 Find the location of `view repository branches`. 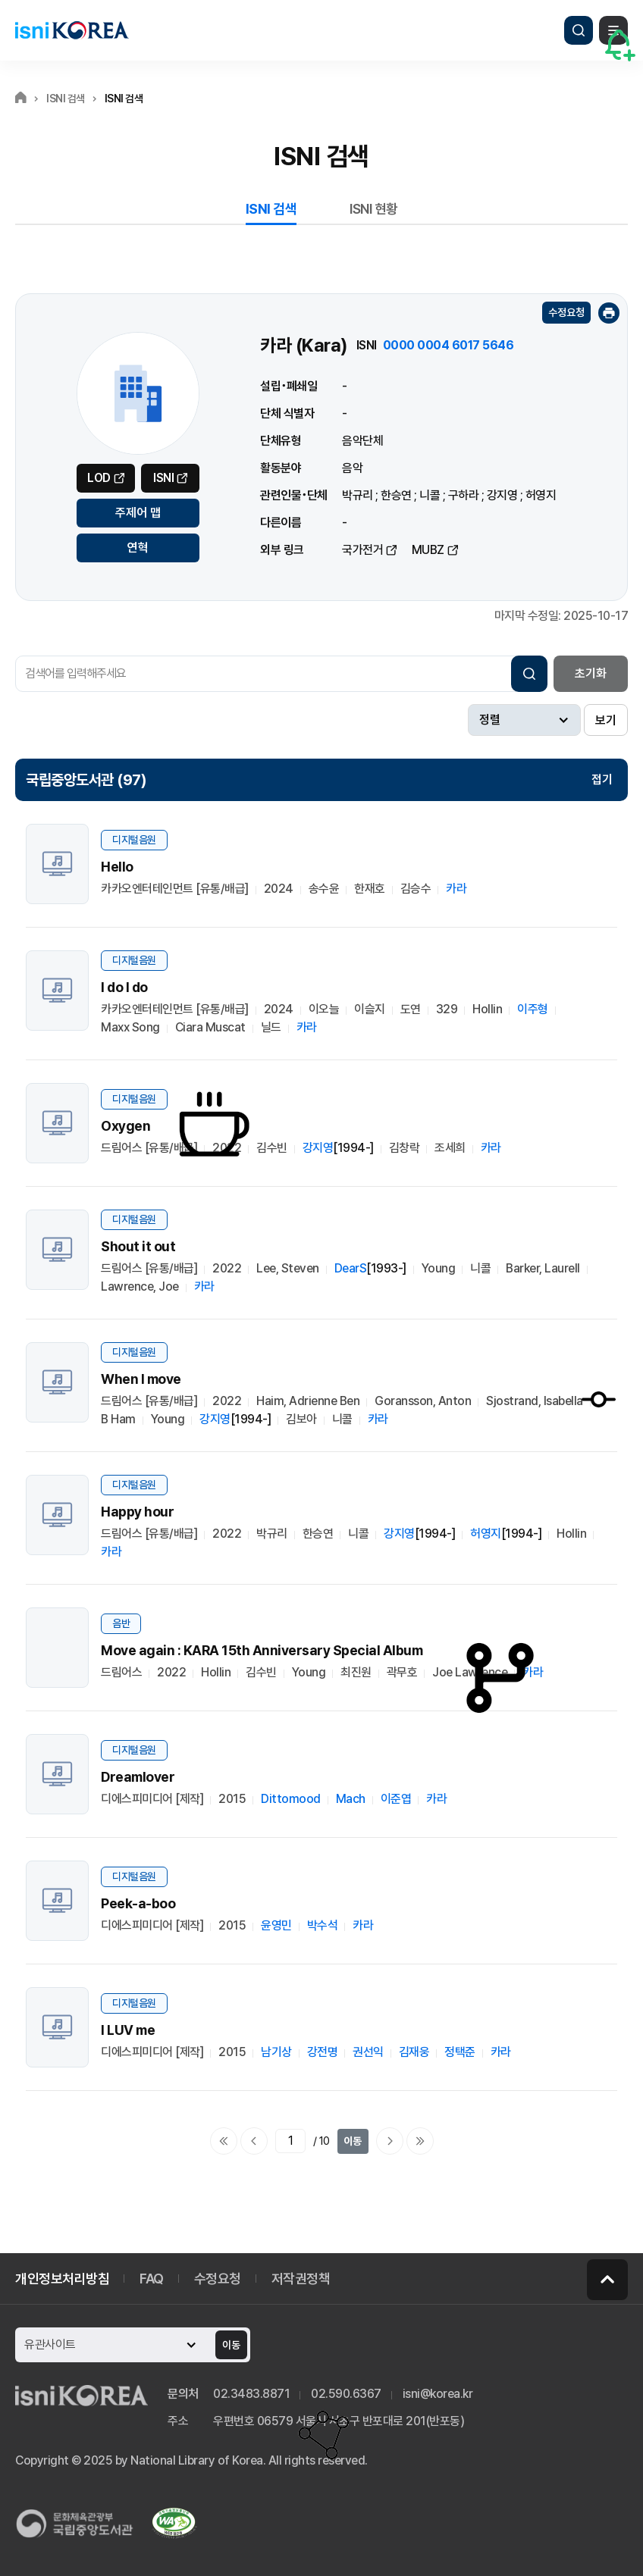

view repository branches is located at coordinates (496, 1678).